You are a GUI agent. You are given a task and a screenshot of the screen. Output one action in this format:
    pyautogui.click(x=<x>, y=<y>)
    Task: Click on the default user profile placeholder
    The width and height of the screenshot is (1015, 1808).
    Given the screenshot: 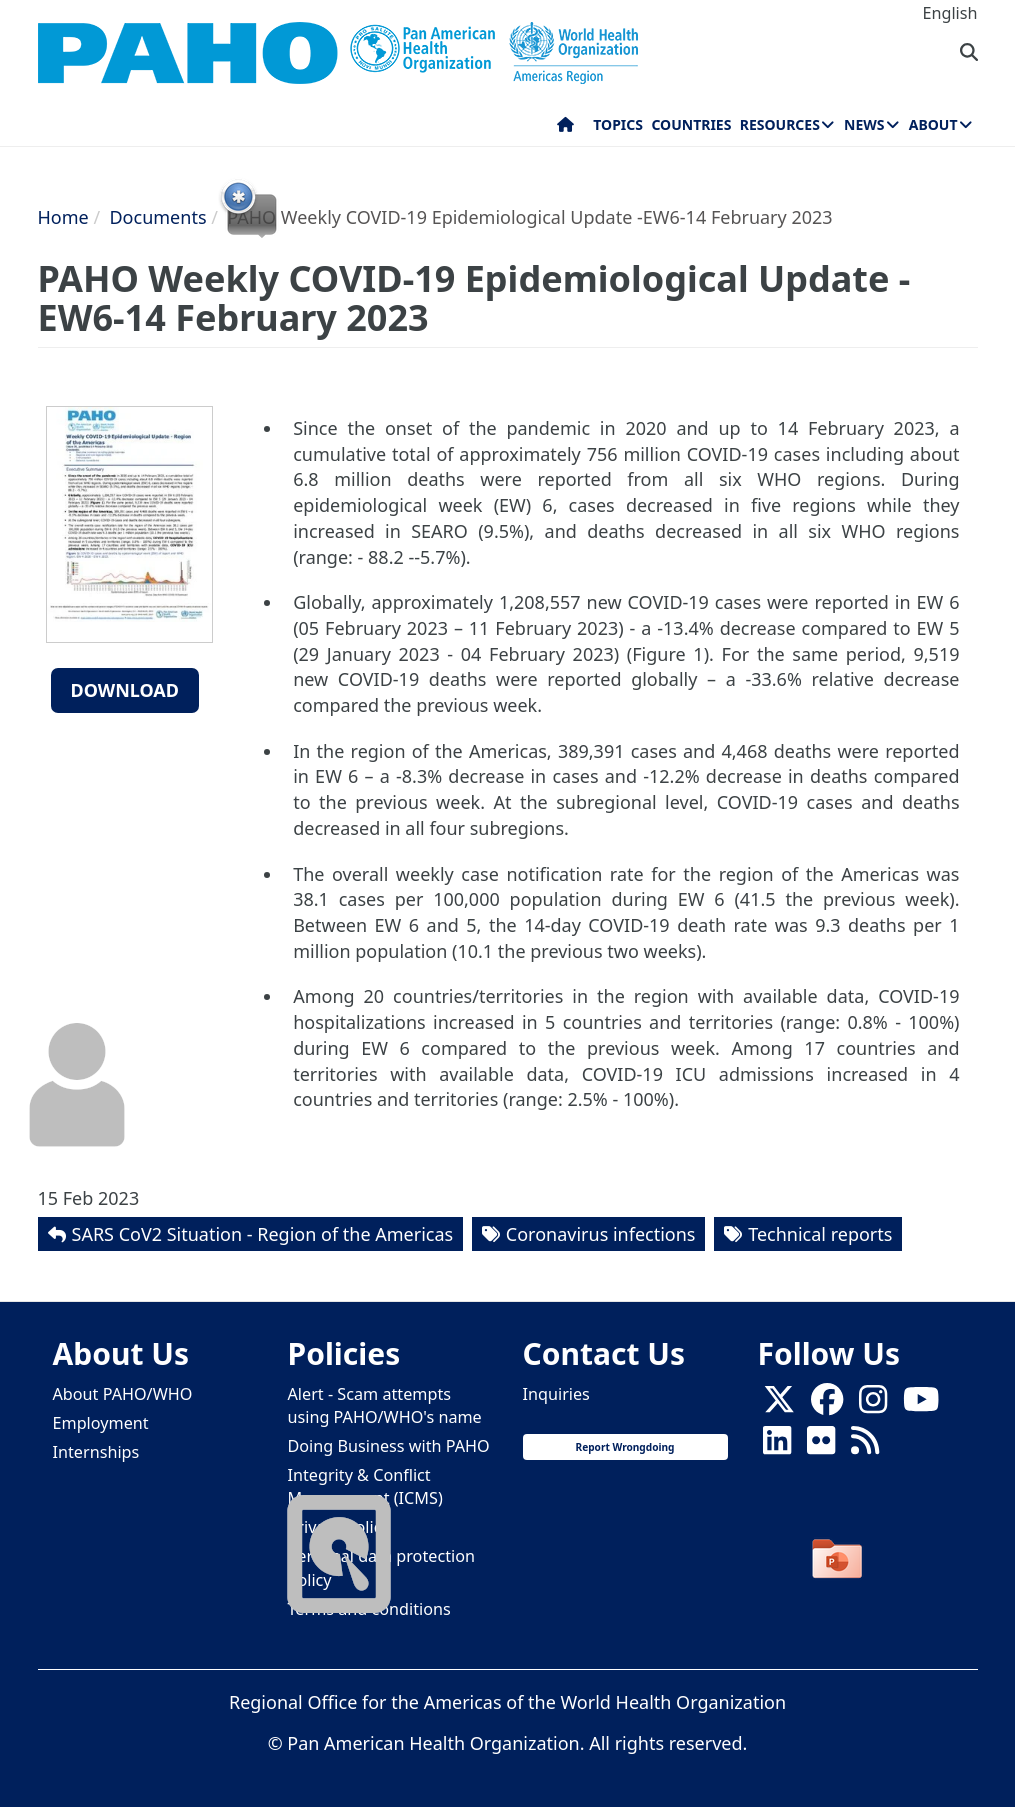 What is the action you would take?
    pyautogui.click(x=77, y=1080)
    